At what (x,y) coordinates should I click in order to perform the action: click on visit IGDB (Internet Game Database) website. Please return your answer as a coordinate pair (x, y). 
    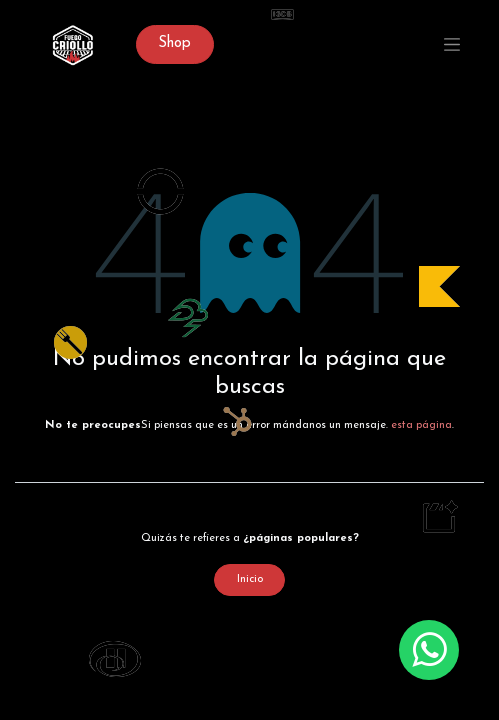
    Looking at the image, I should click on (282, 14).